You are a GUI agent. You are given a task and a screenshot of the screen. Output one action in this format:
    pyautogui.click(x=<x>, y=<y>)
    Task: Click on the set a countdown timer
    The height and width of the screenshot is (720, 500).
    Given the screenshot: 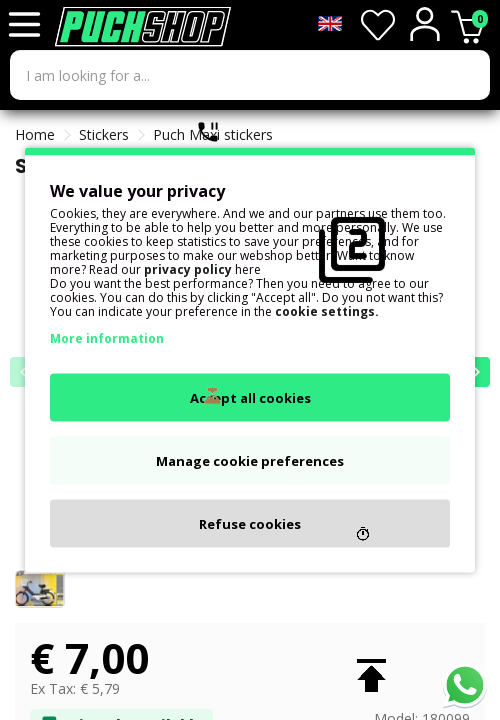 What is the action you would take?
    pyautogui.click(x=363, y=534)
    